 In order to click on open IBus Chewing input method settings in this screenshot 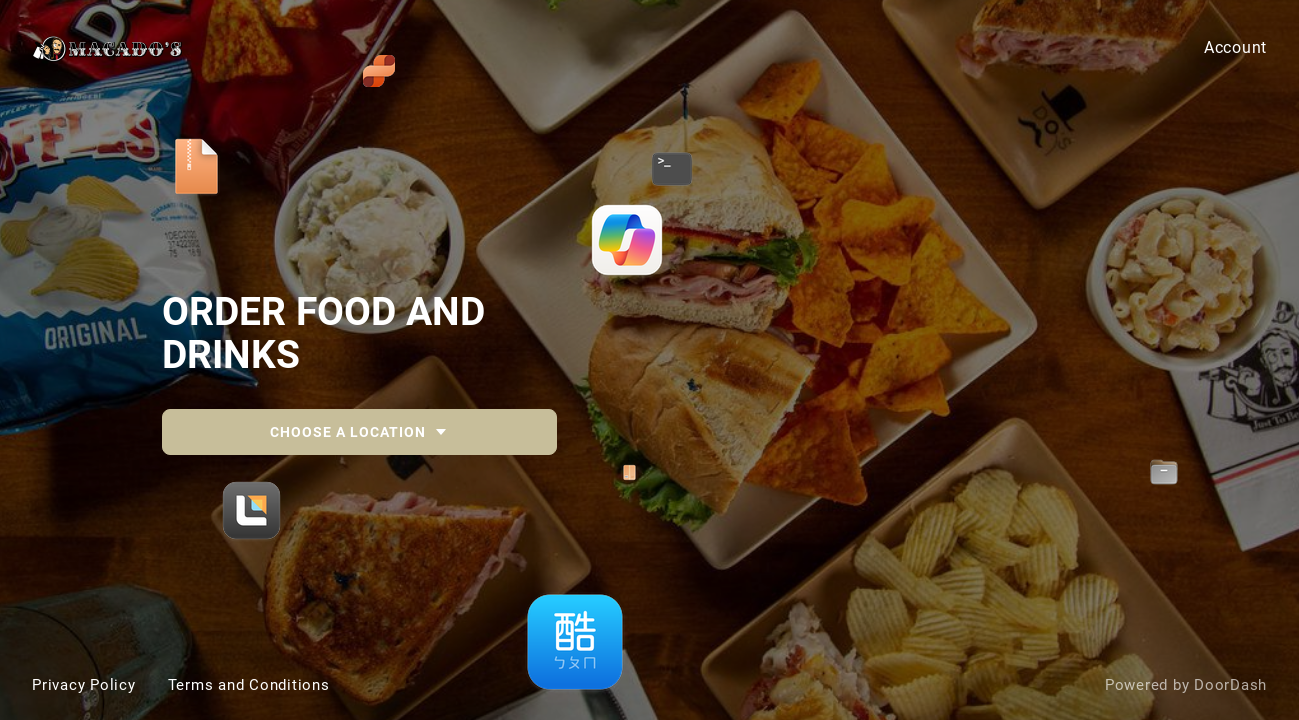, I will do `click(575, 642)`.